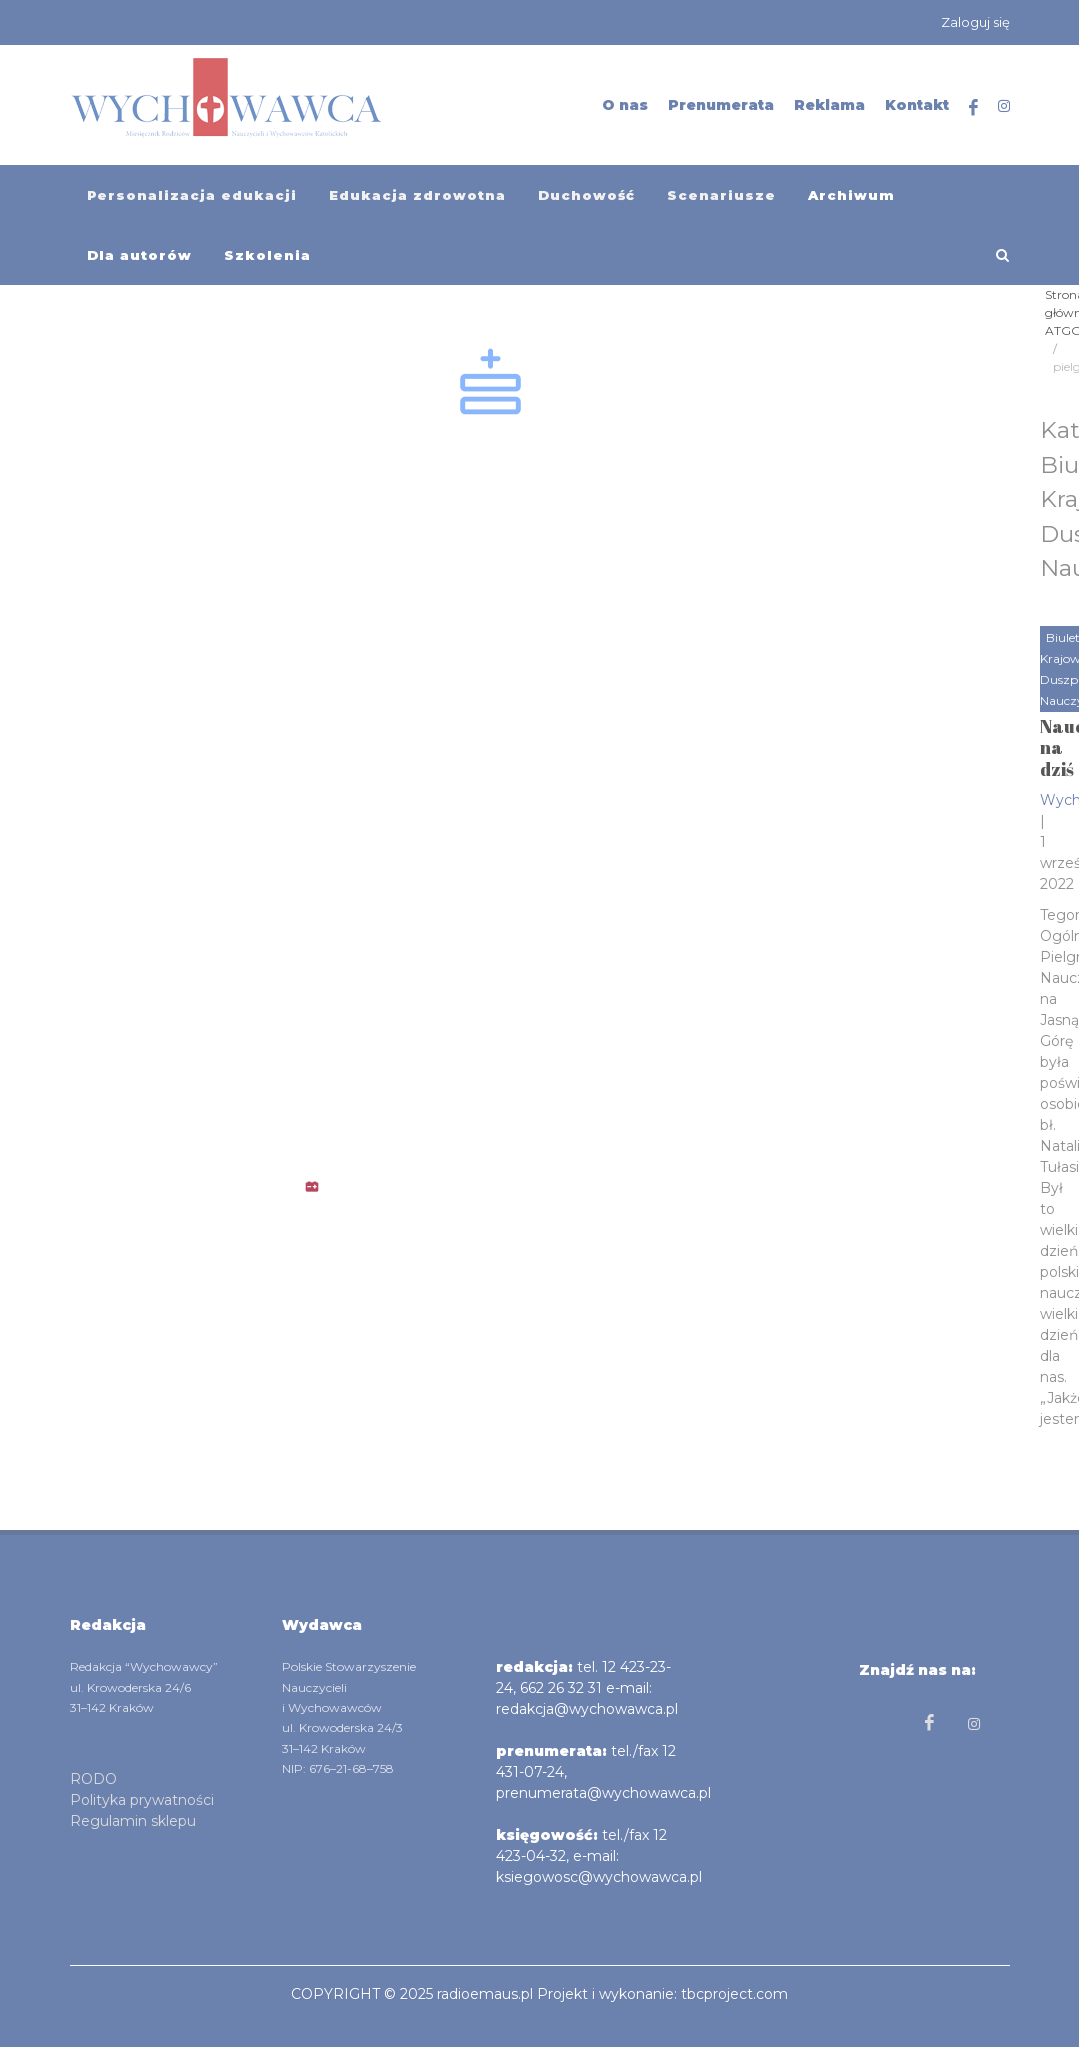  I want to click on check vehicle battery status, so click(312, 1187).